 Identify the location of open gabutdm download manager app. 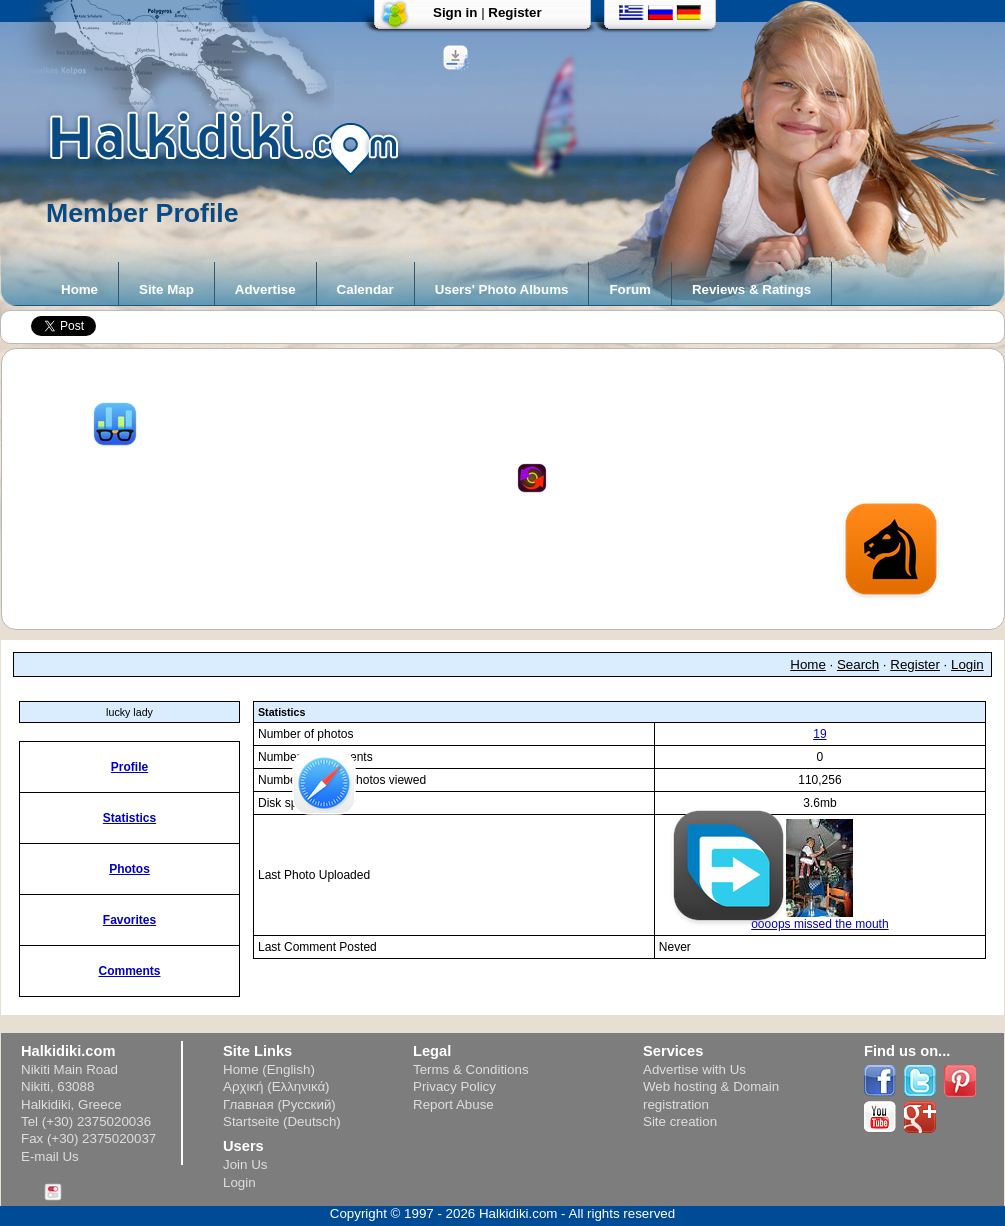
(532, 478).